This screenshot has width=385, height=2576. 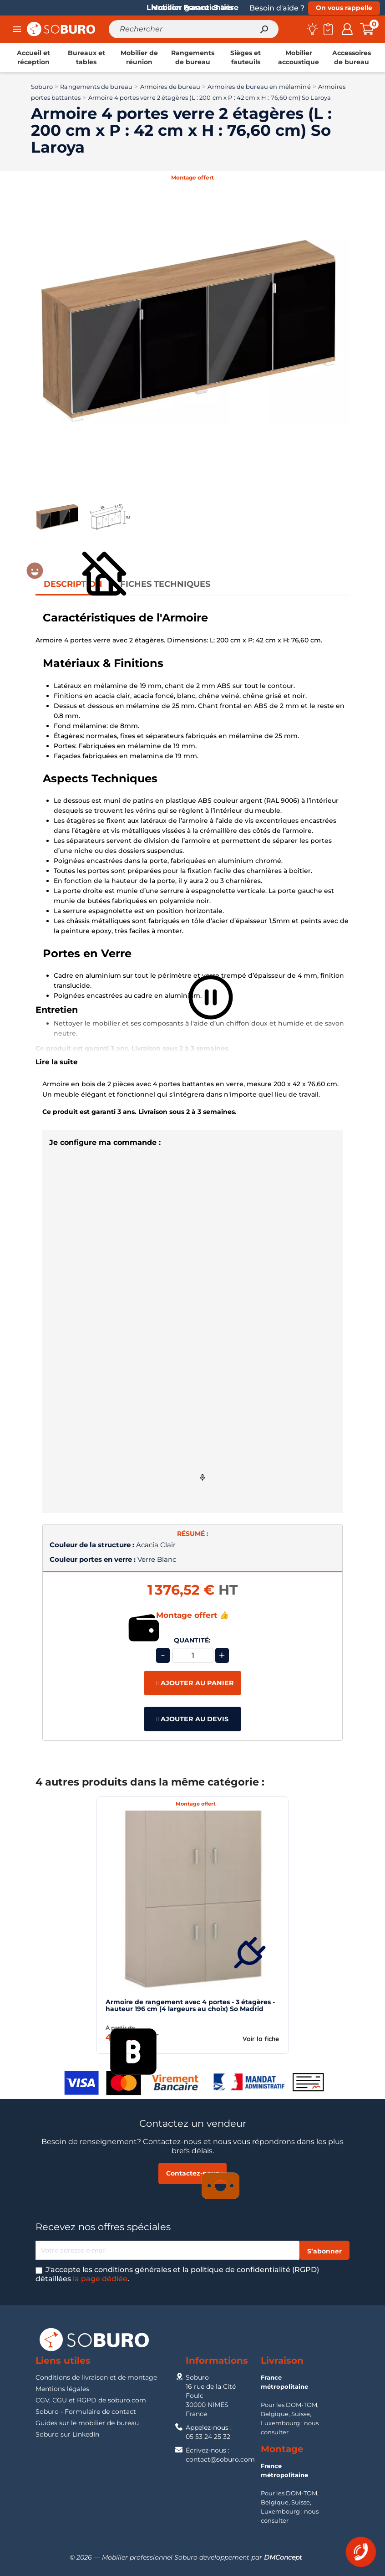 What do you see at coordinates (35, 570) in the screenshot?
I see `rate your experience positively` at bounding box center [35, 570].